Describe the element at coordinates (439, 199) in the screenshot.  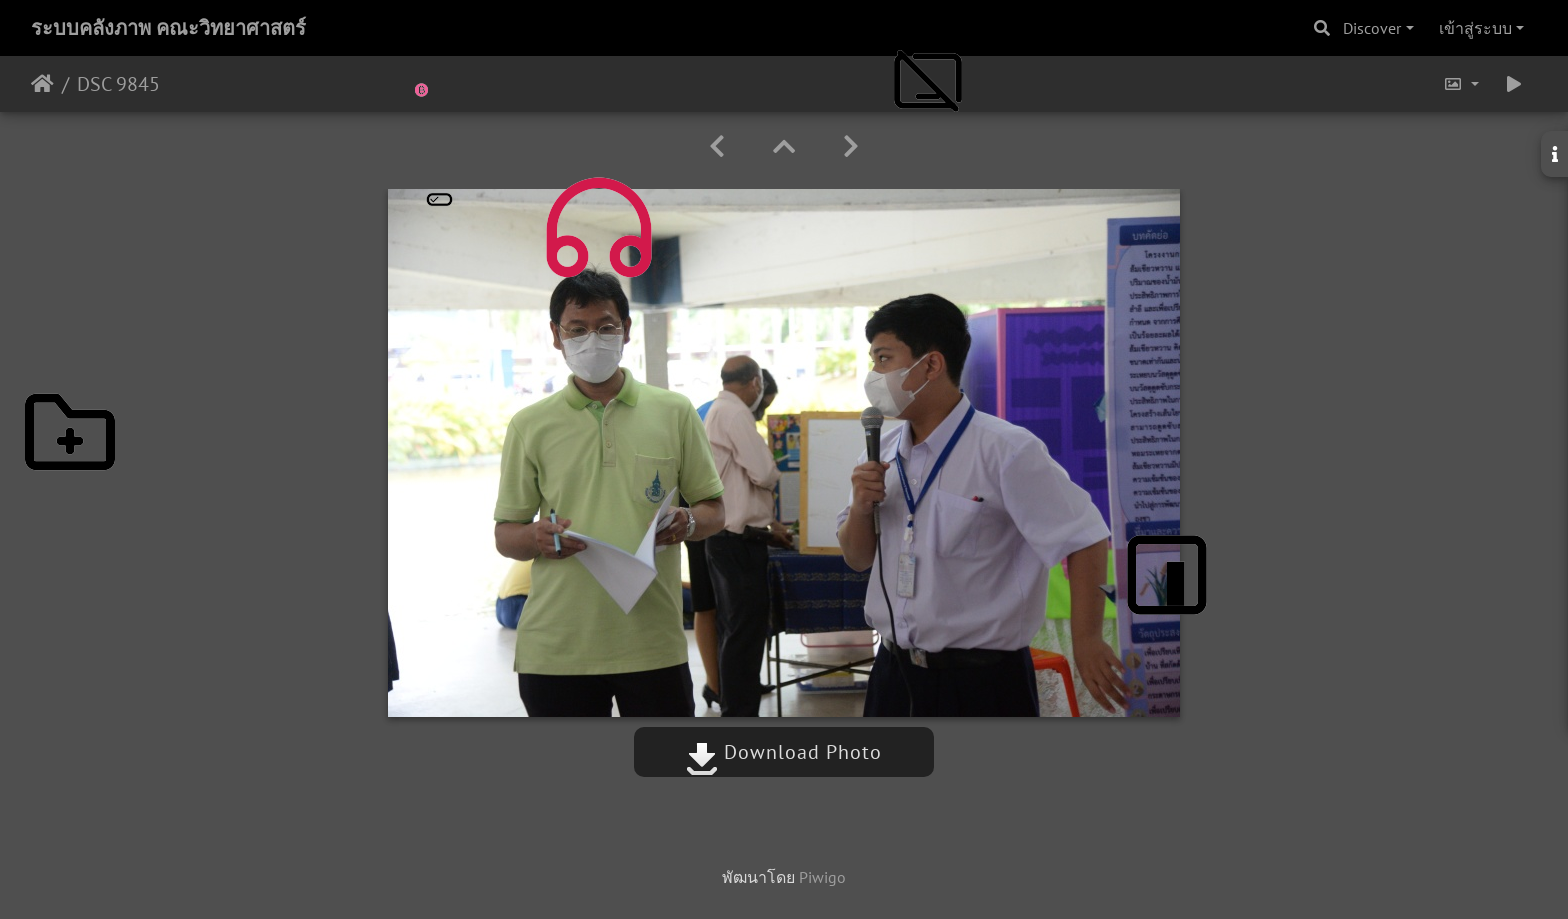
I see `edit or modify attribute settings` at that location.